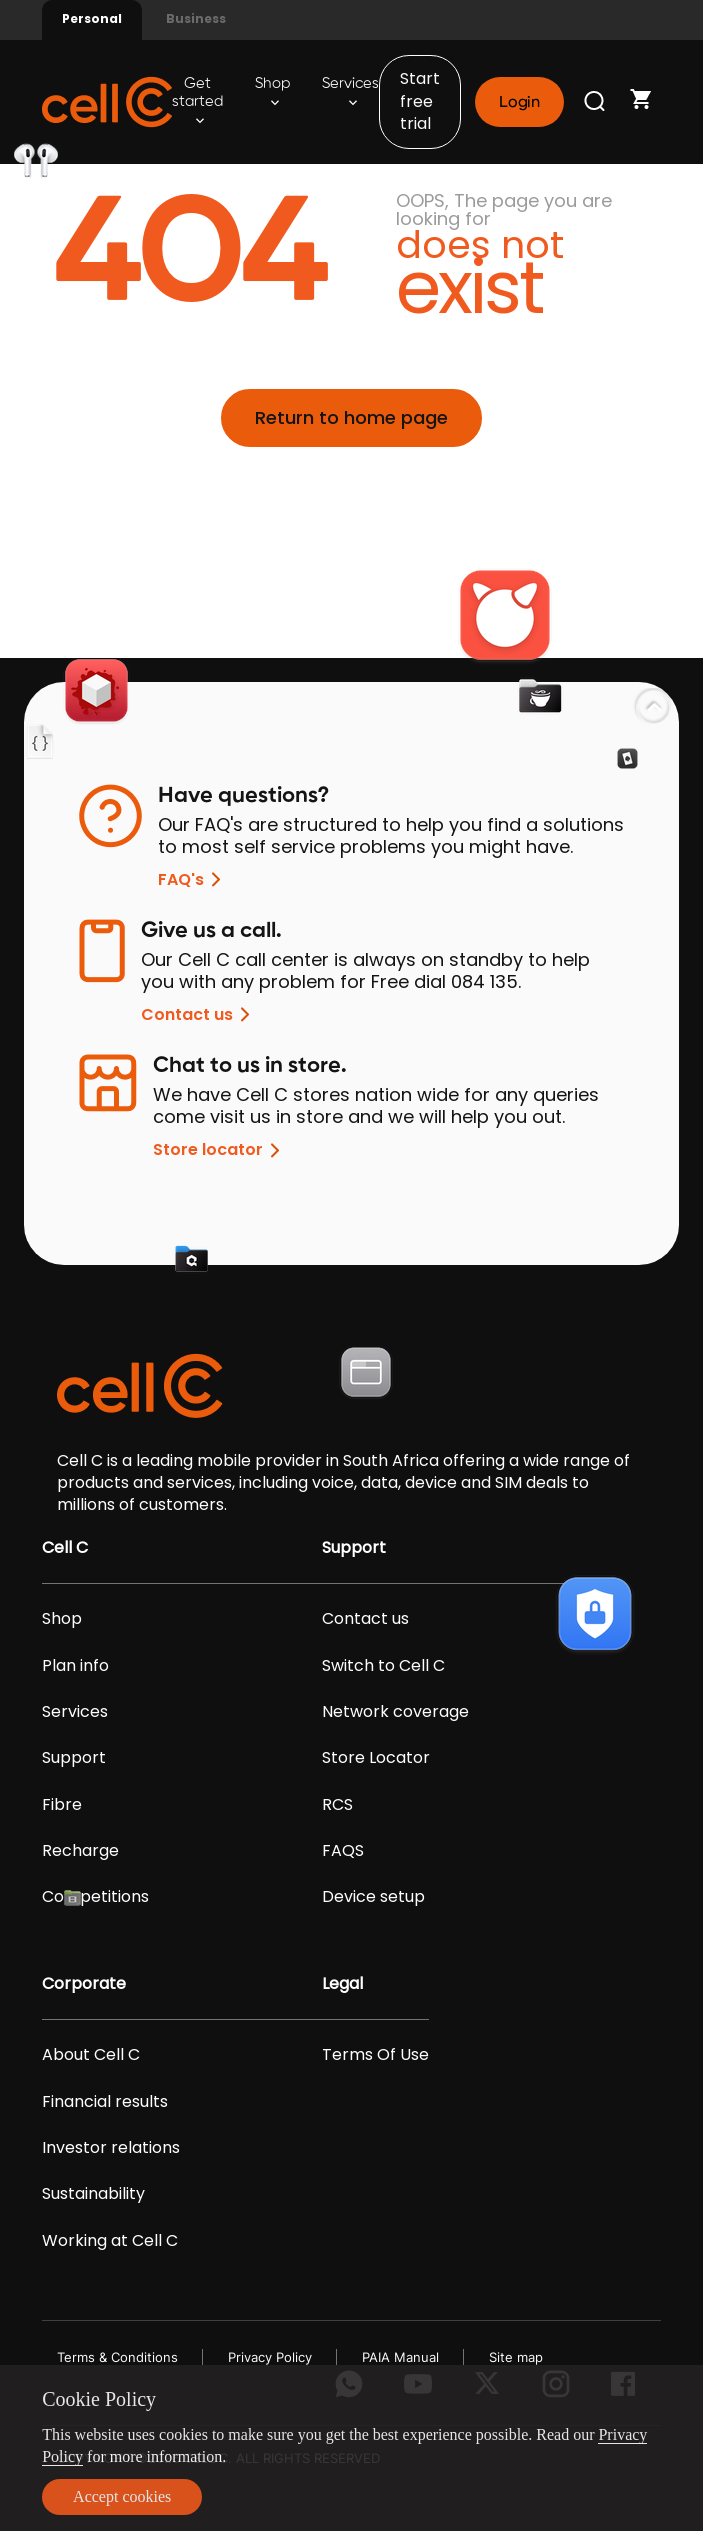 The width and height of the screenshot is (703, 2531). I want to click on open your videos folder, so click(72, 1897).